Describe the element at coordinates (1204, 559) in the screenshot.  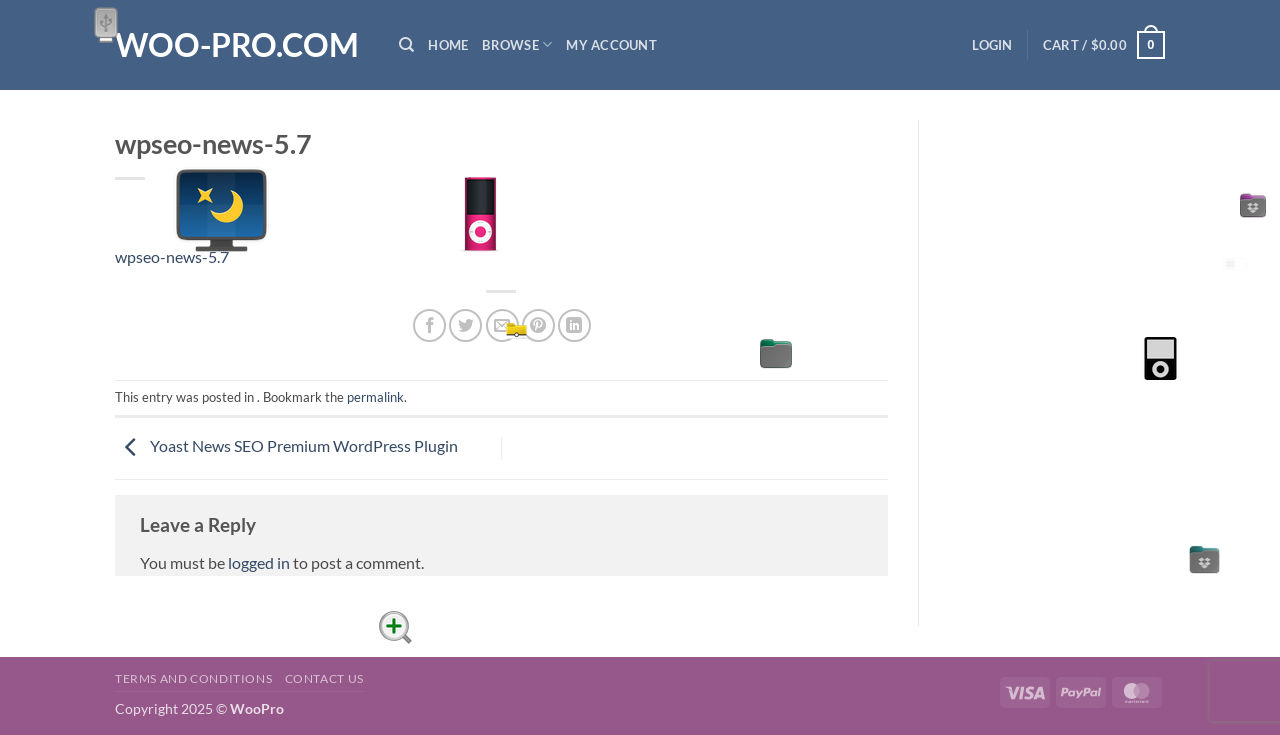
I see `open your Dropbox synced folder` at that location.